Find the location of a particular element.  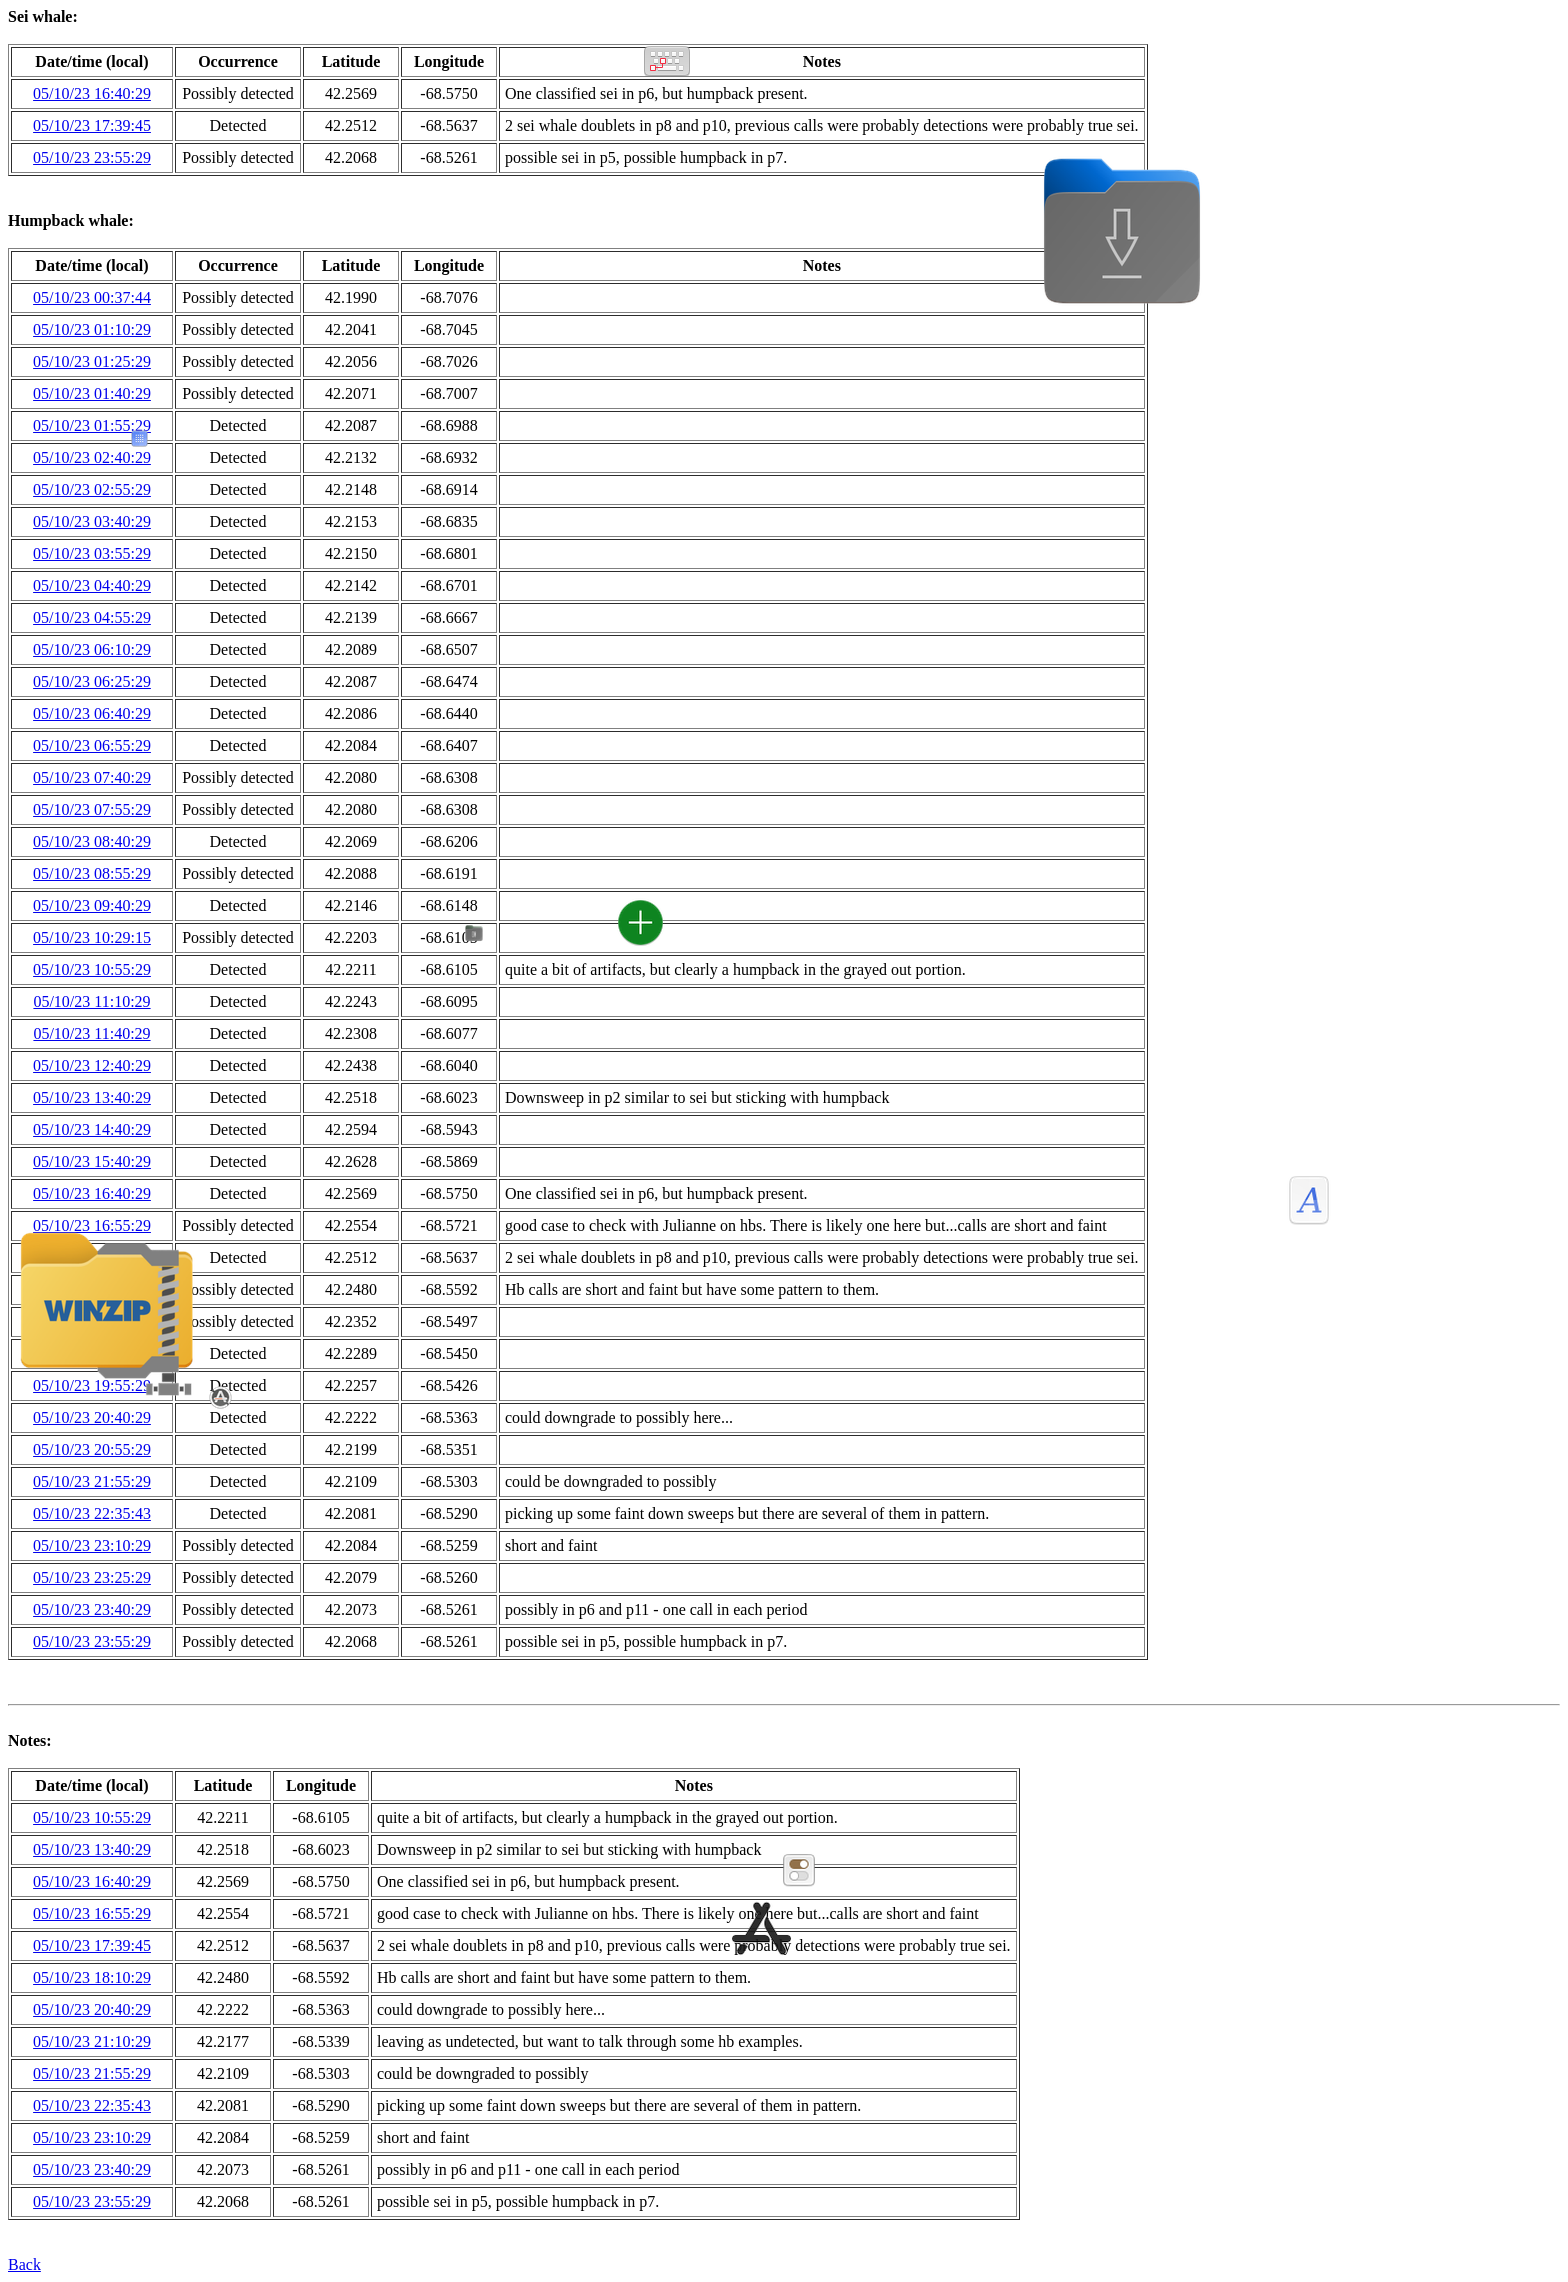

an OpenType font file is located at coordinates (1309, 1200).